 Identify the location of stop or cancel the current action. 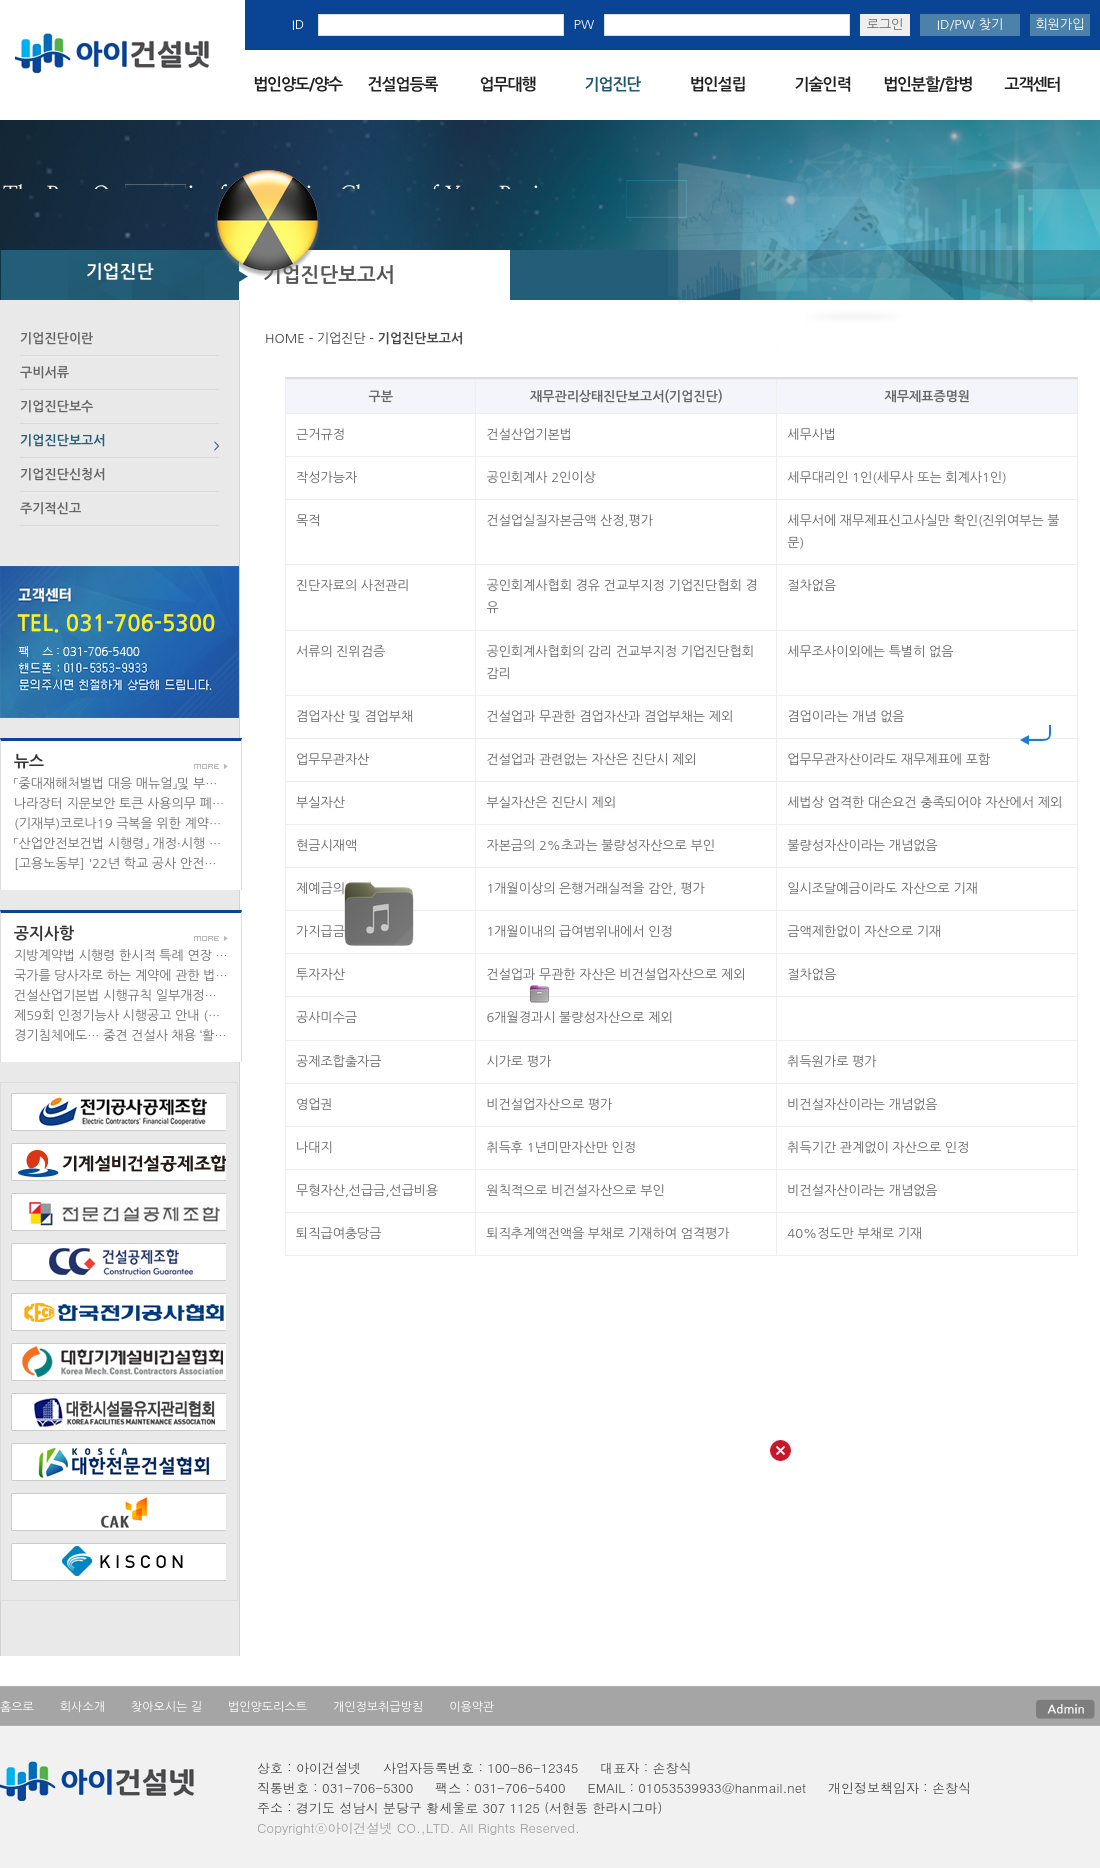
(780, 1450).